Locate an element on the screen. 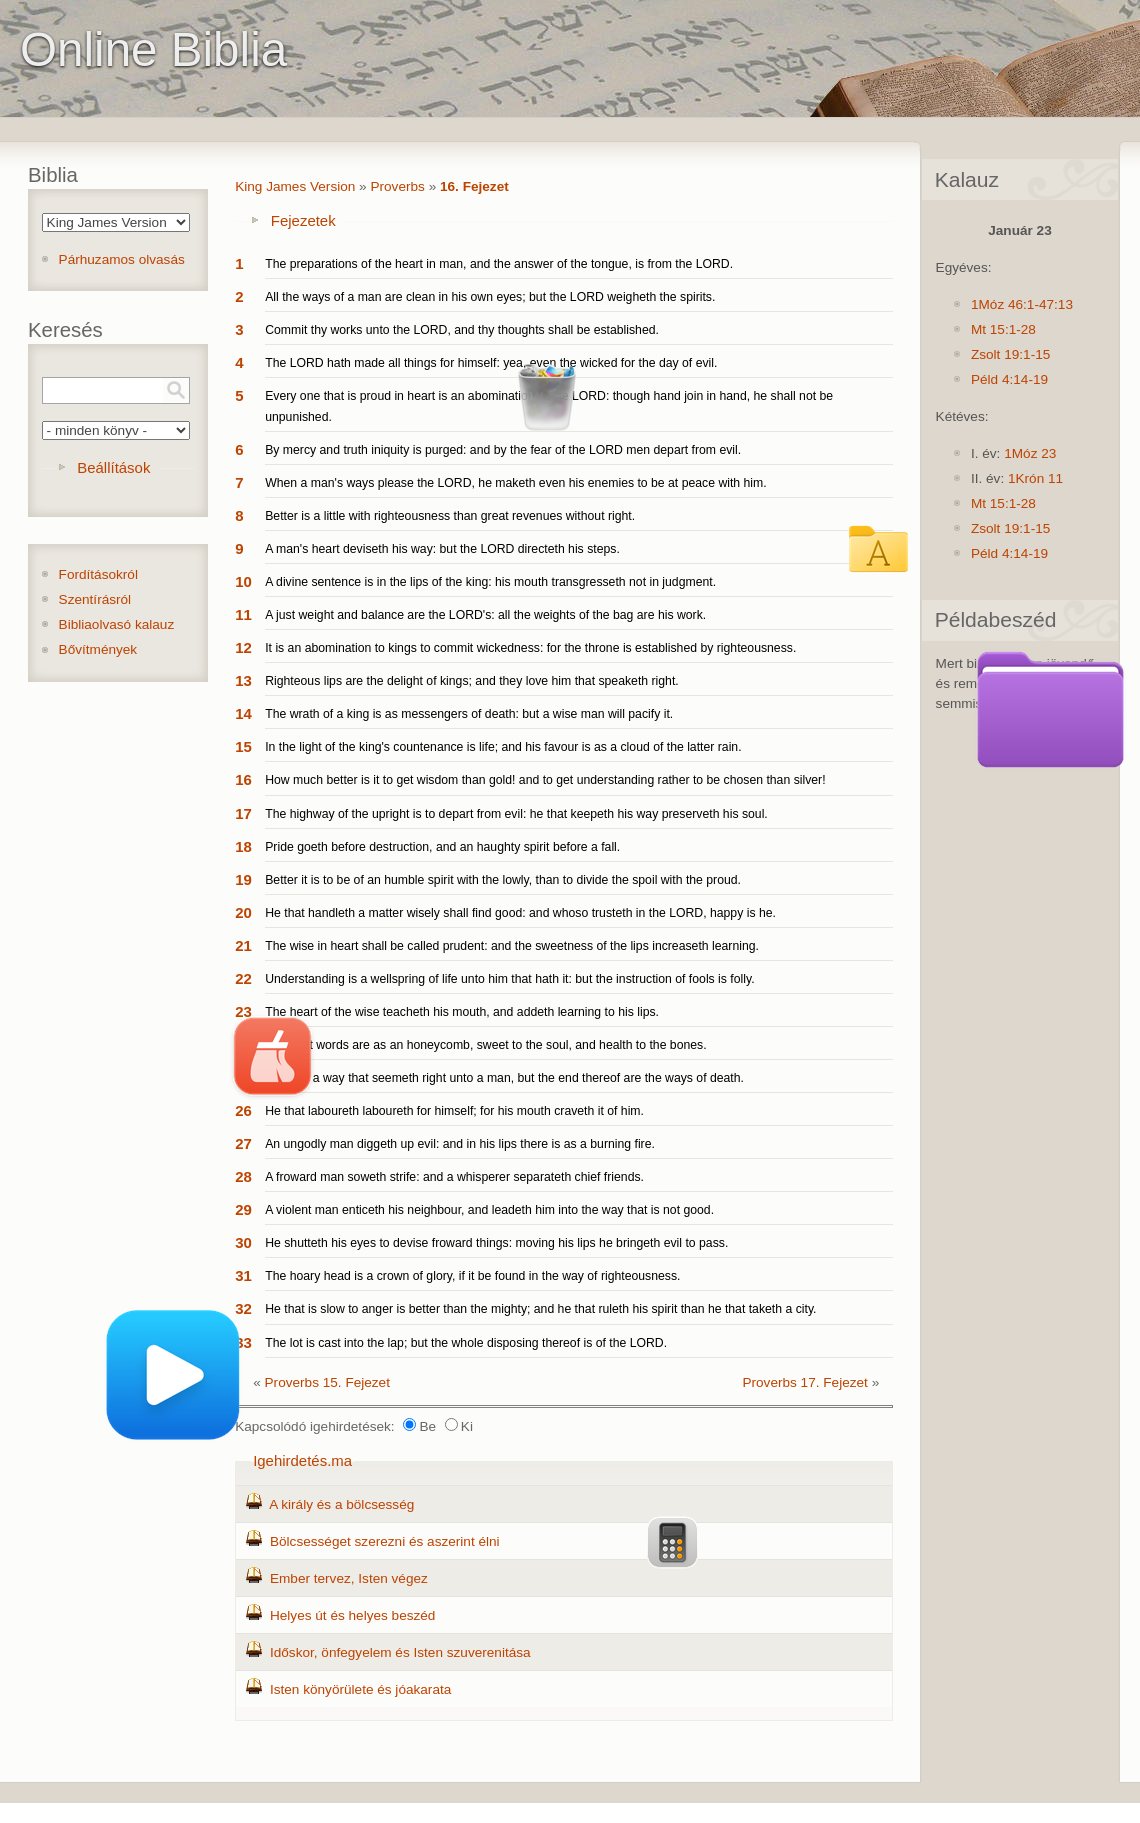  access privacy and storage cleanup settings is located at coordinates (272, 1057).